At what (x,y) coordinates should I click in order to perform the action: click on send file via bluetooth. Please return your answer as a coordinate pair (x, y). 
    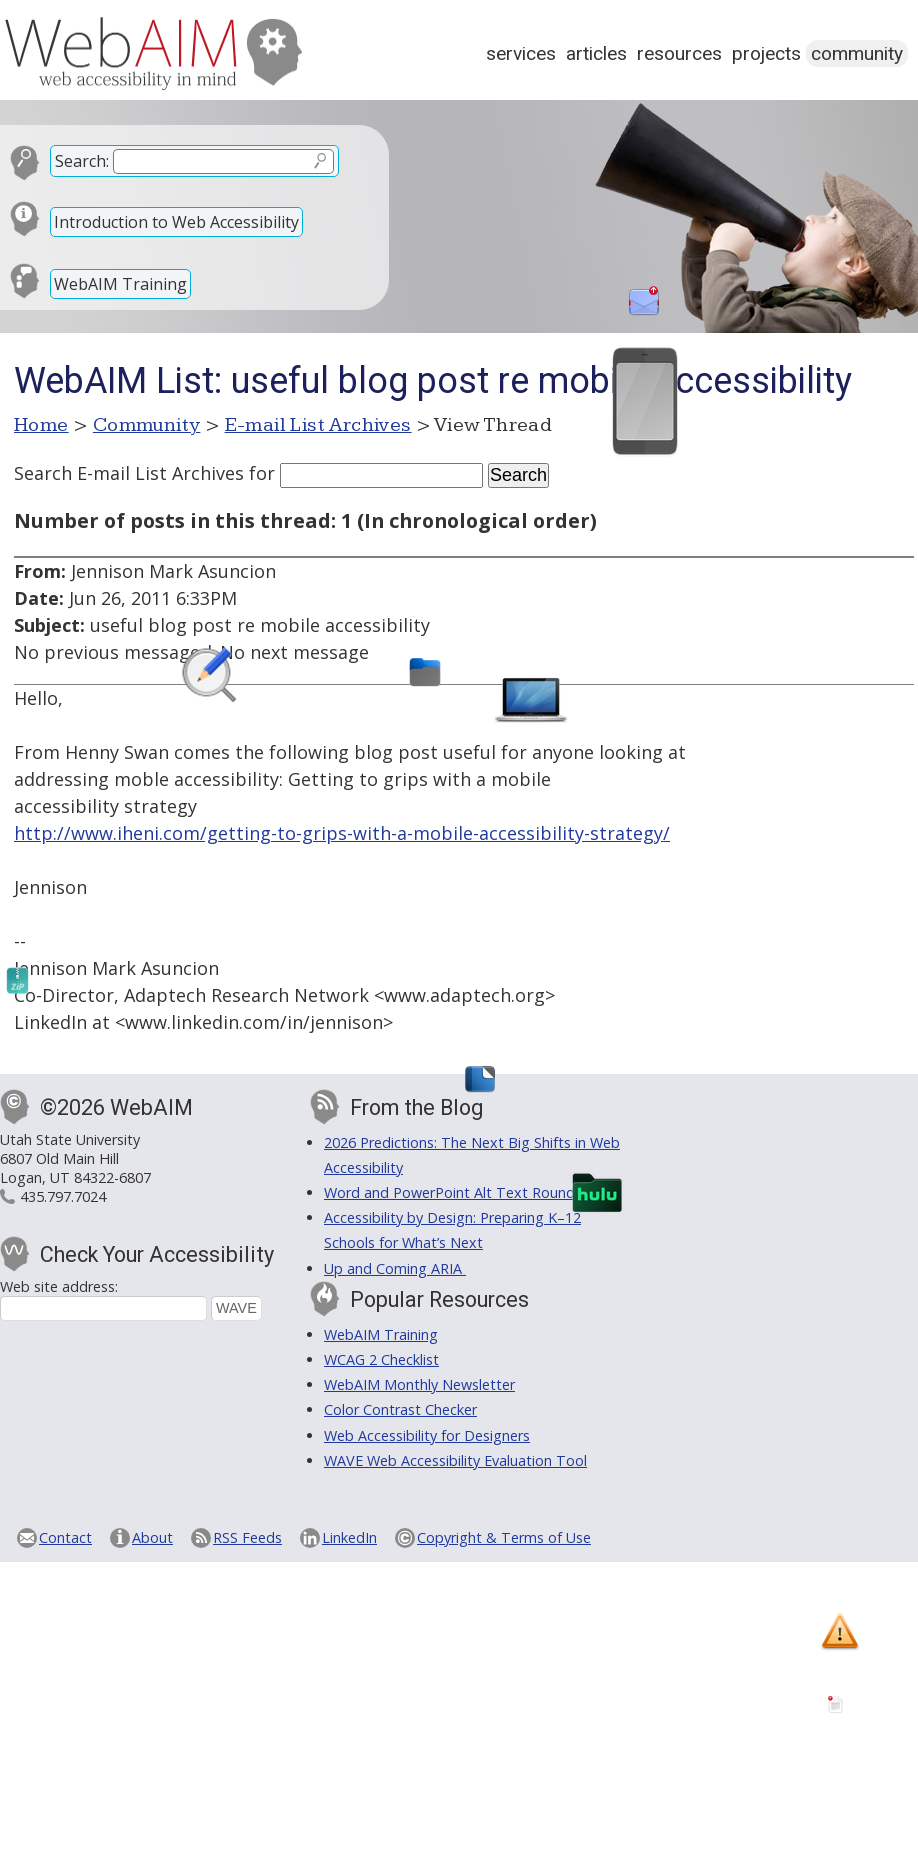
    Looking at the image, I should click on (835, 1704).